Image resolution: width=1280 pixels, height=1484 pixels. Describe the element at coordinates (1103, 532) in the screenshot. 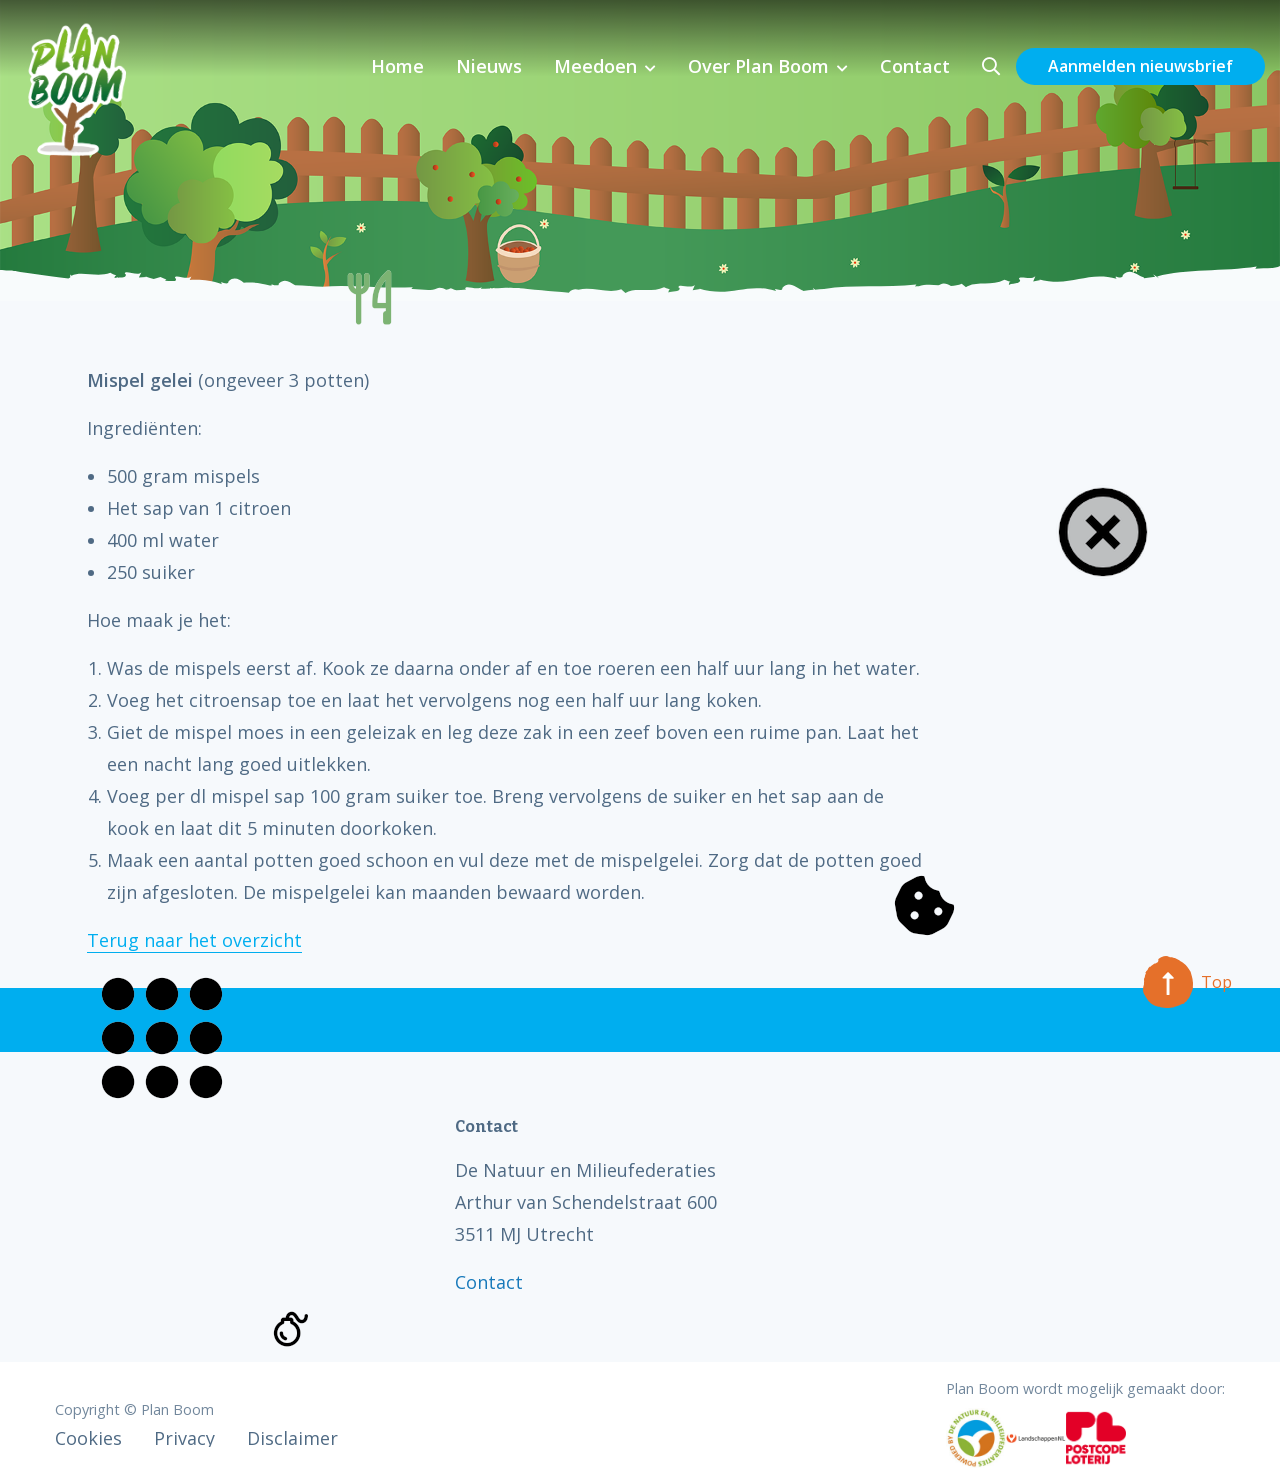

I see `close or dismiss a dialog` at that location.